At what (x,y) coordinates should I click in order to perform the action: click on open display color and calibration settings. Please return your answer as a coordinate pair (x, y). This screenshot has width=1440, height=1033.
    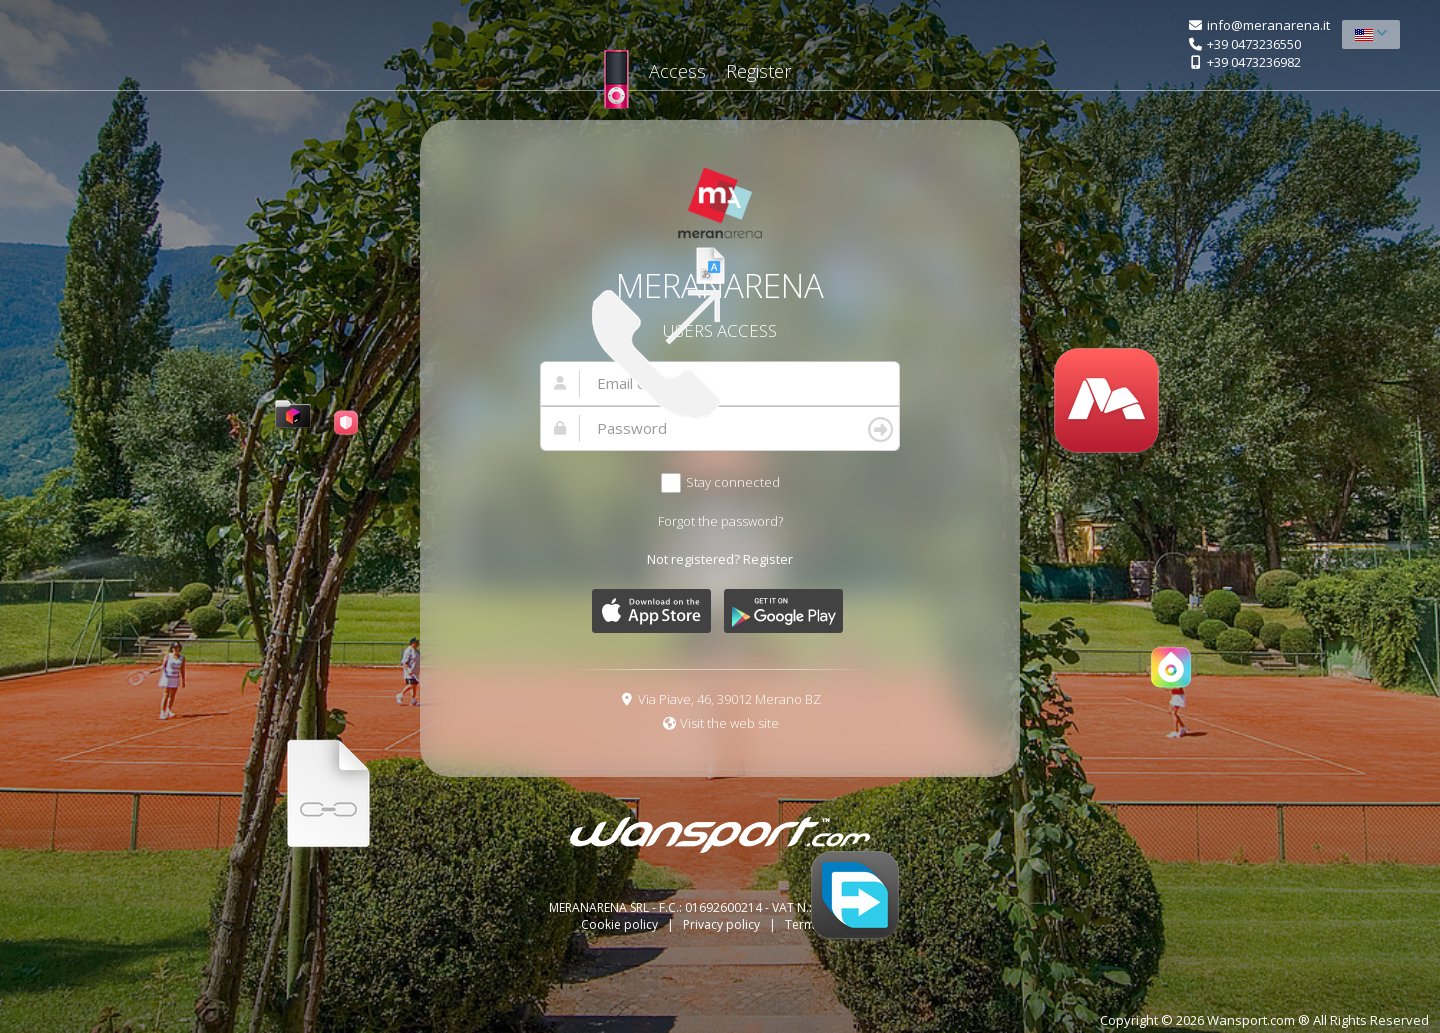
    Looking at the image, I should click on (1171, 668).